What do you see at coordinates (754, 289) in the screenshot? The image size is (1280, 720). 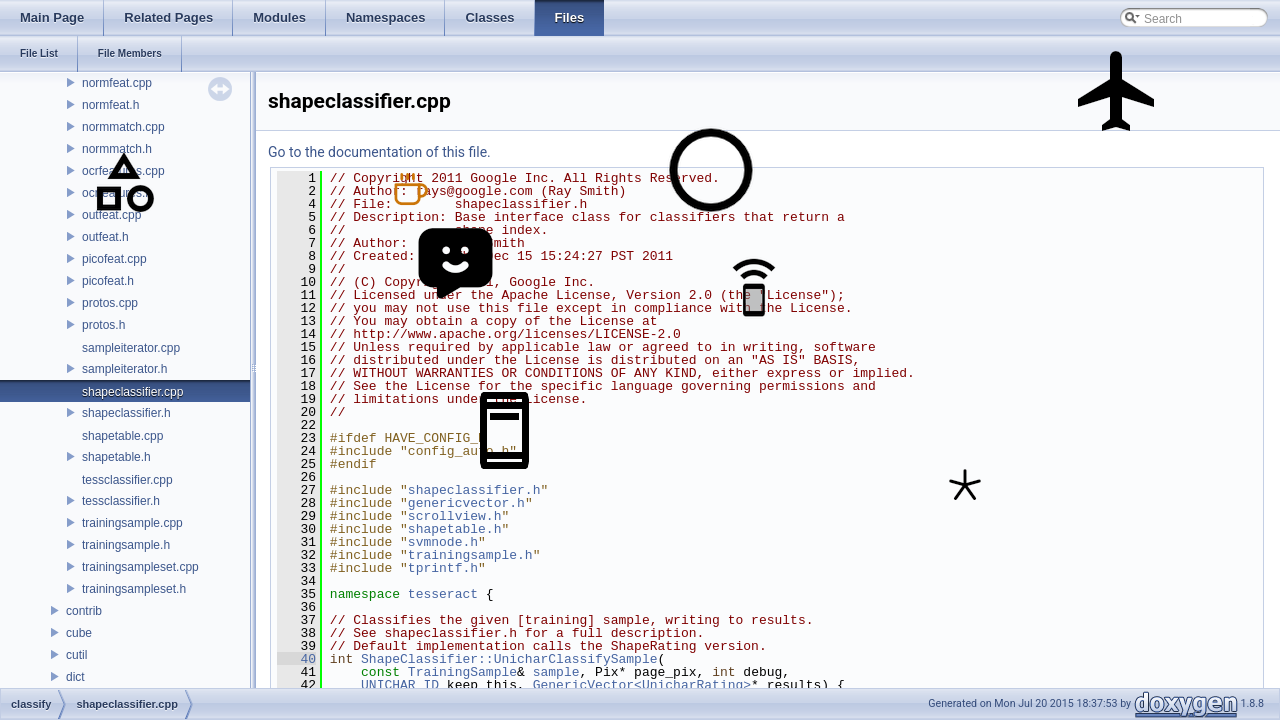 I see `enable speakerphone during a call` at bounding box center [754, 289].